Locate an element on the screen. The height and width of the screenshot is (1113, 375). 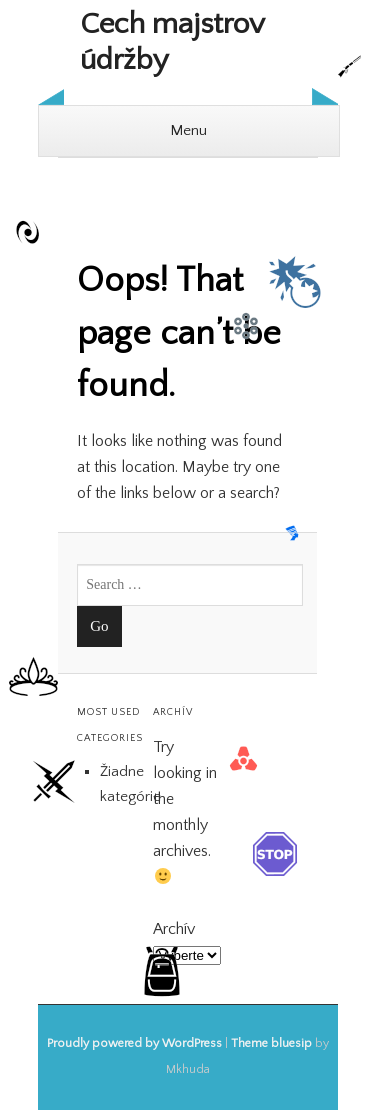
indicates nuclear or reactor system status is located at coordinates (243, 758).